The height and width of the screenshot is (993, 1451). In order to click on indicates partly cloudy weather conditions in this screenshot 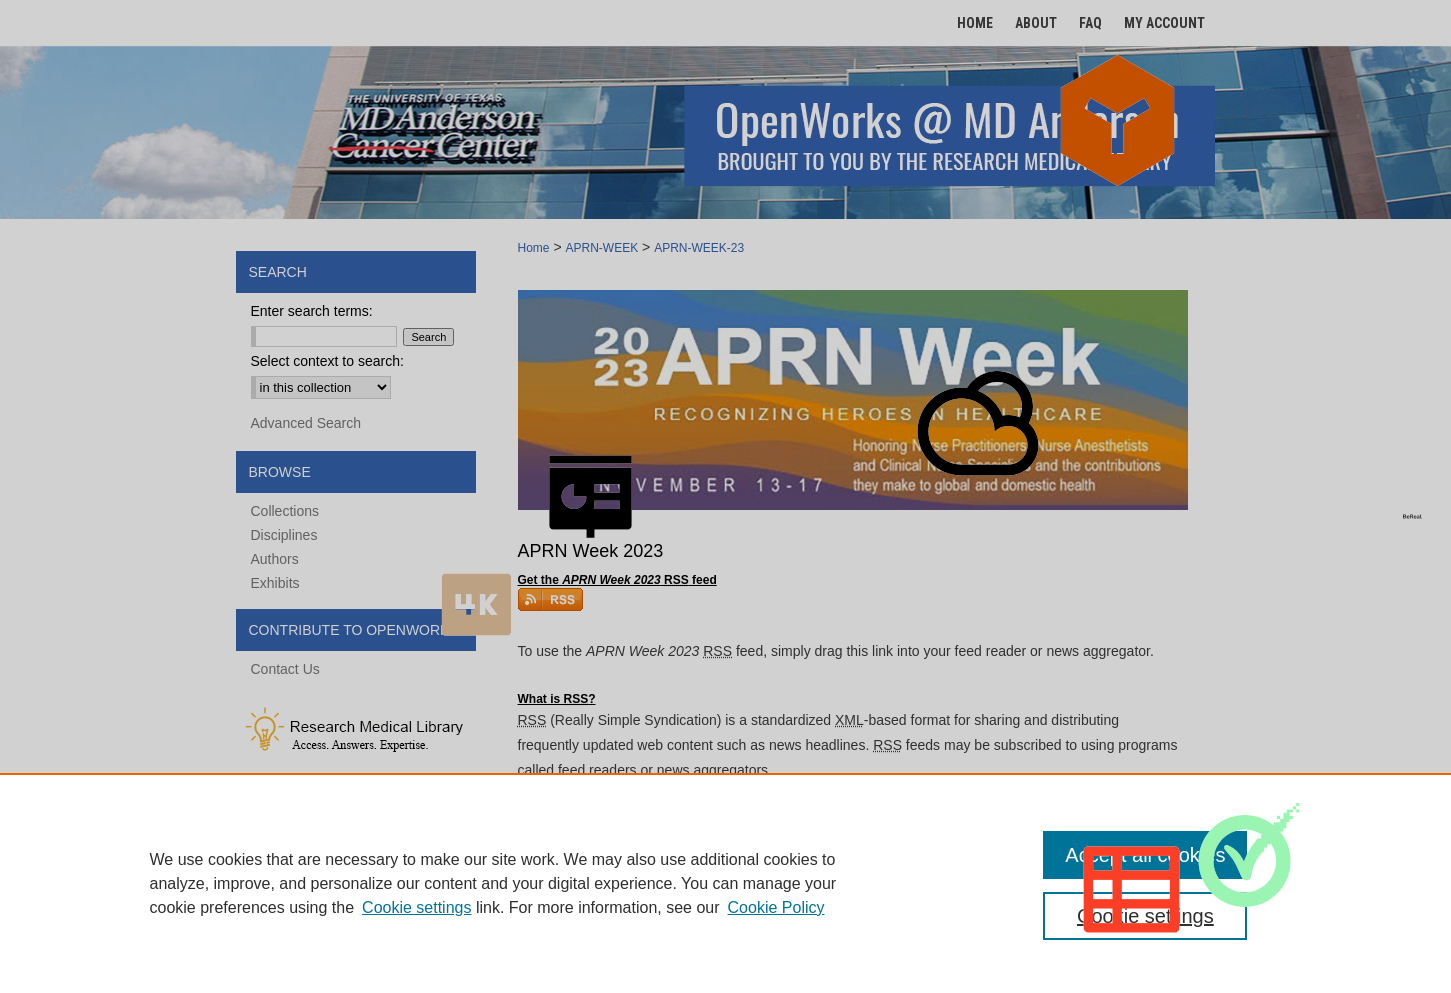, I will do `click(978, 426)`.